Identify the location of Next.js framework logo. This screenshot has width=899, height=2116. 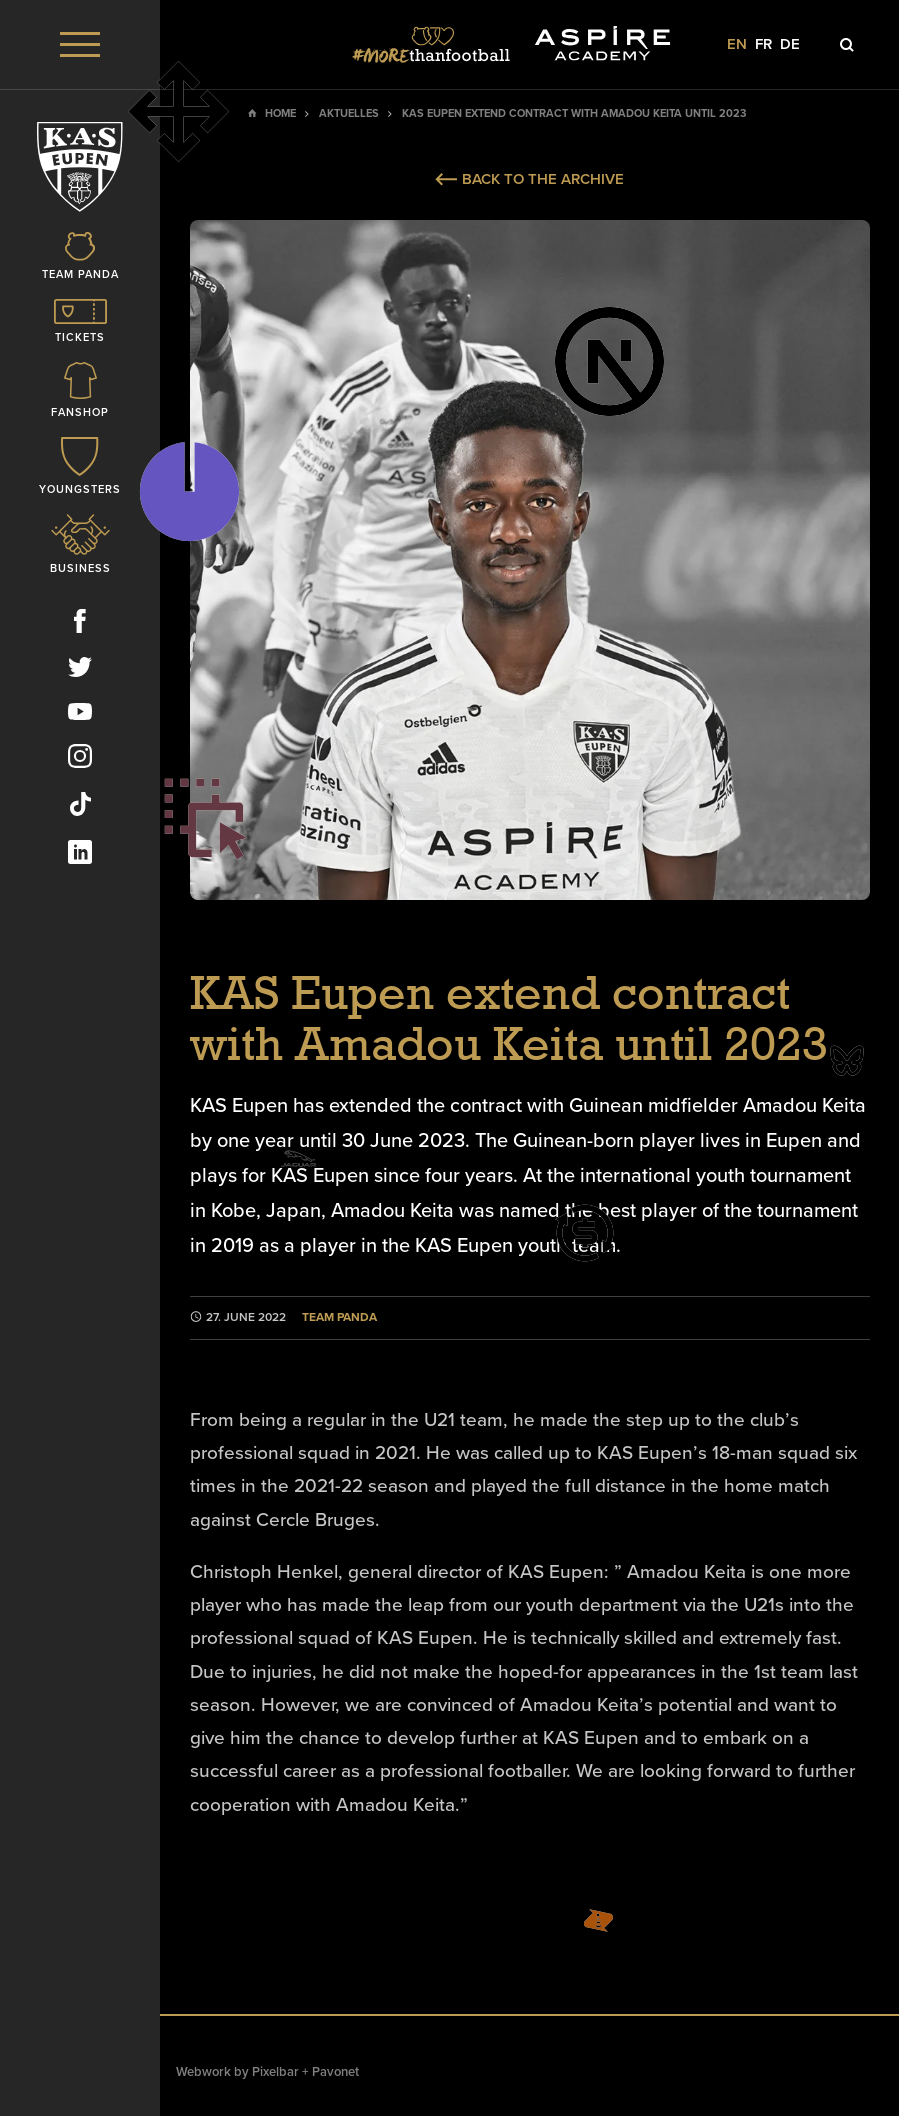
(609, 361).